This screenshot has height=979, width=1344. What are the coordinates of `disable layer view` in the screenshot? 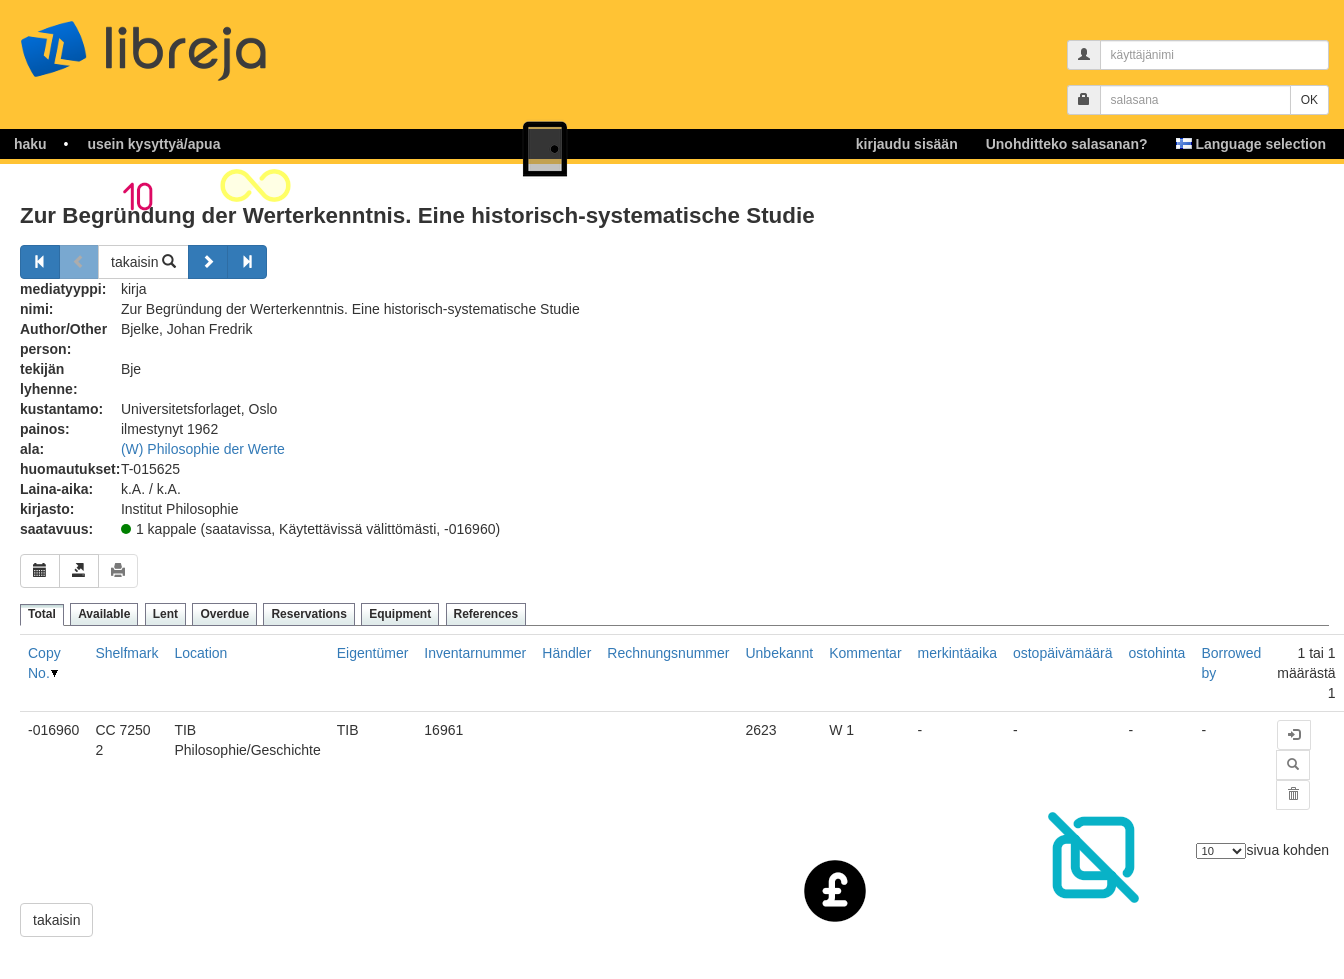 It's located at (1093, 857).